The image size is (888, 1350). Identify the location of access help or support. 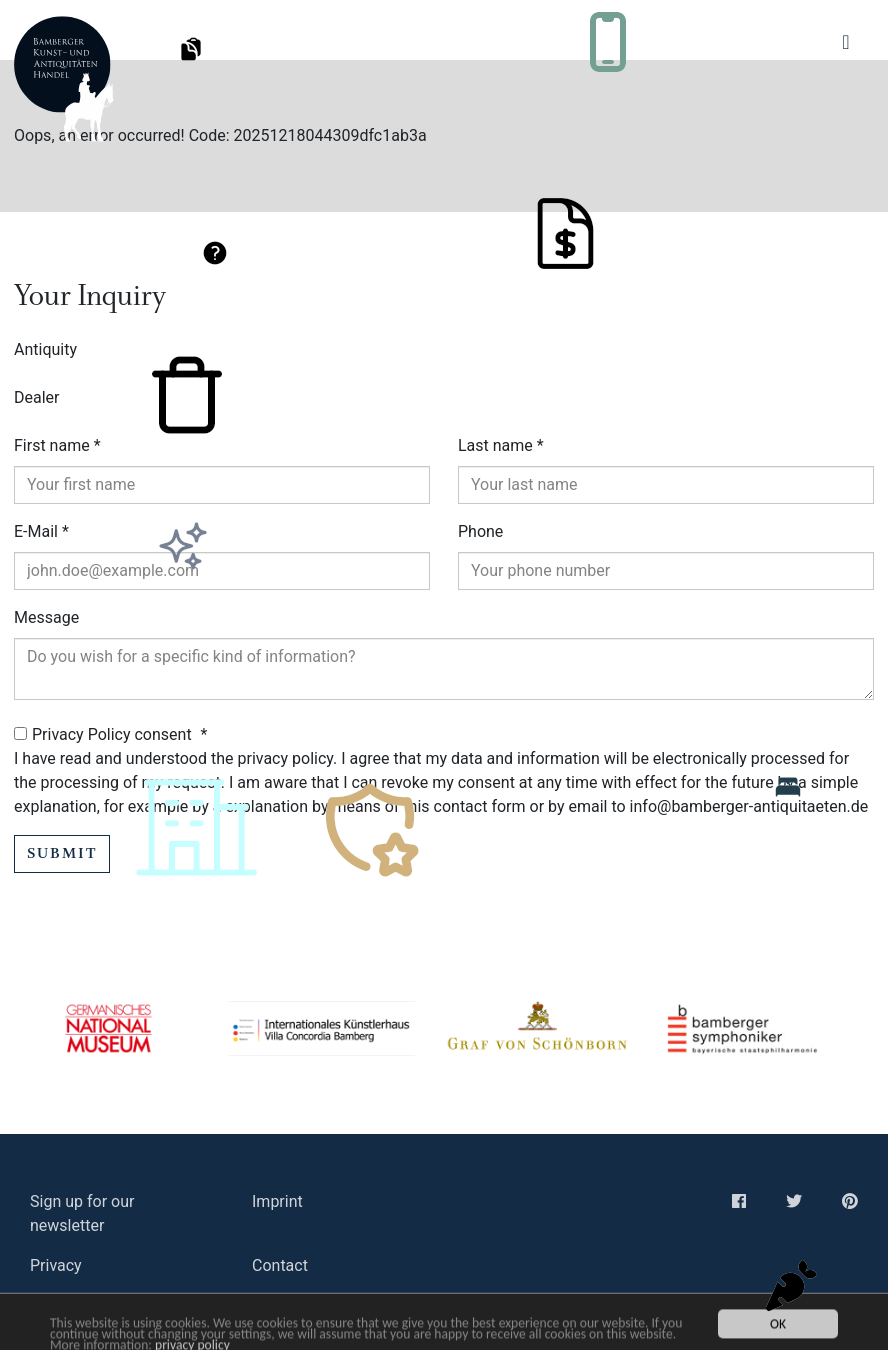
(215, 253).